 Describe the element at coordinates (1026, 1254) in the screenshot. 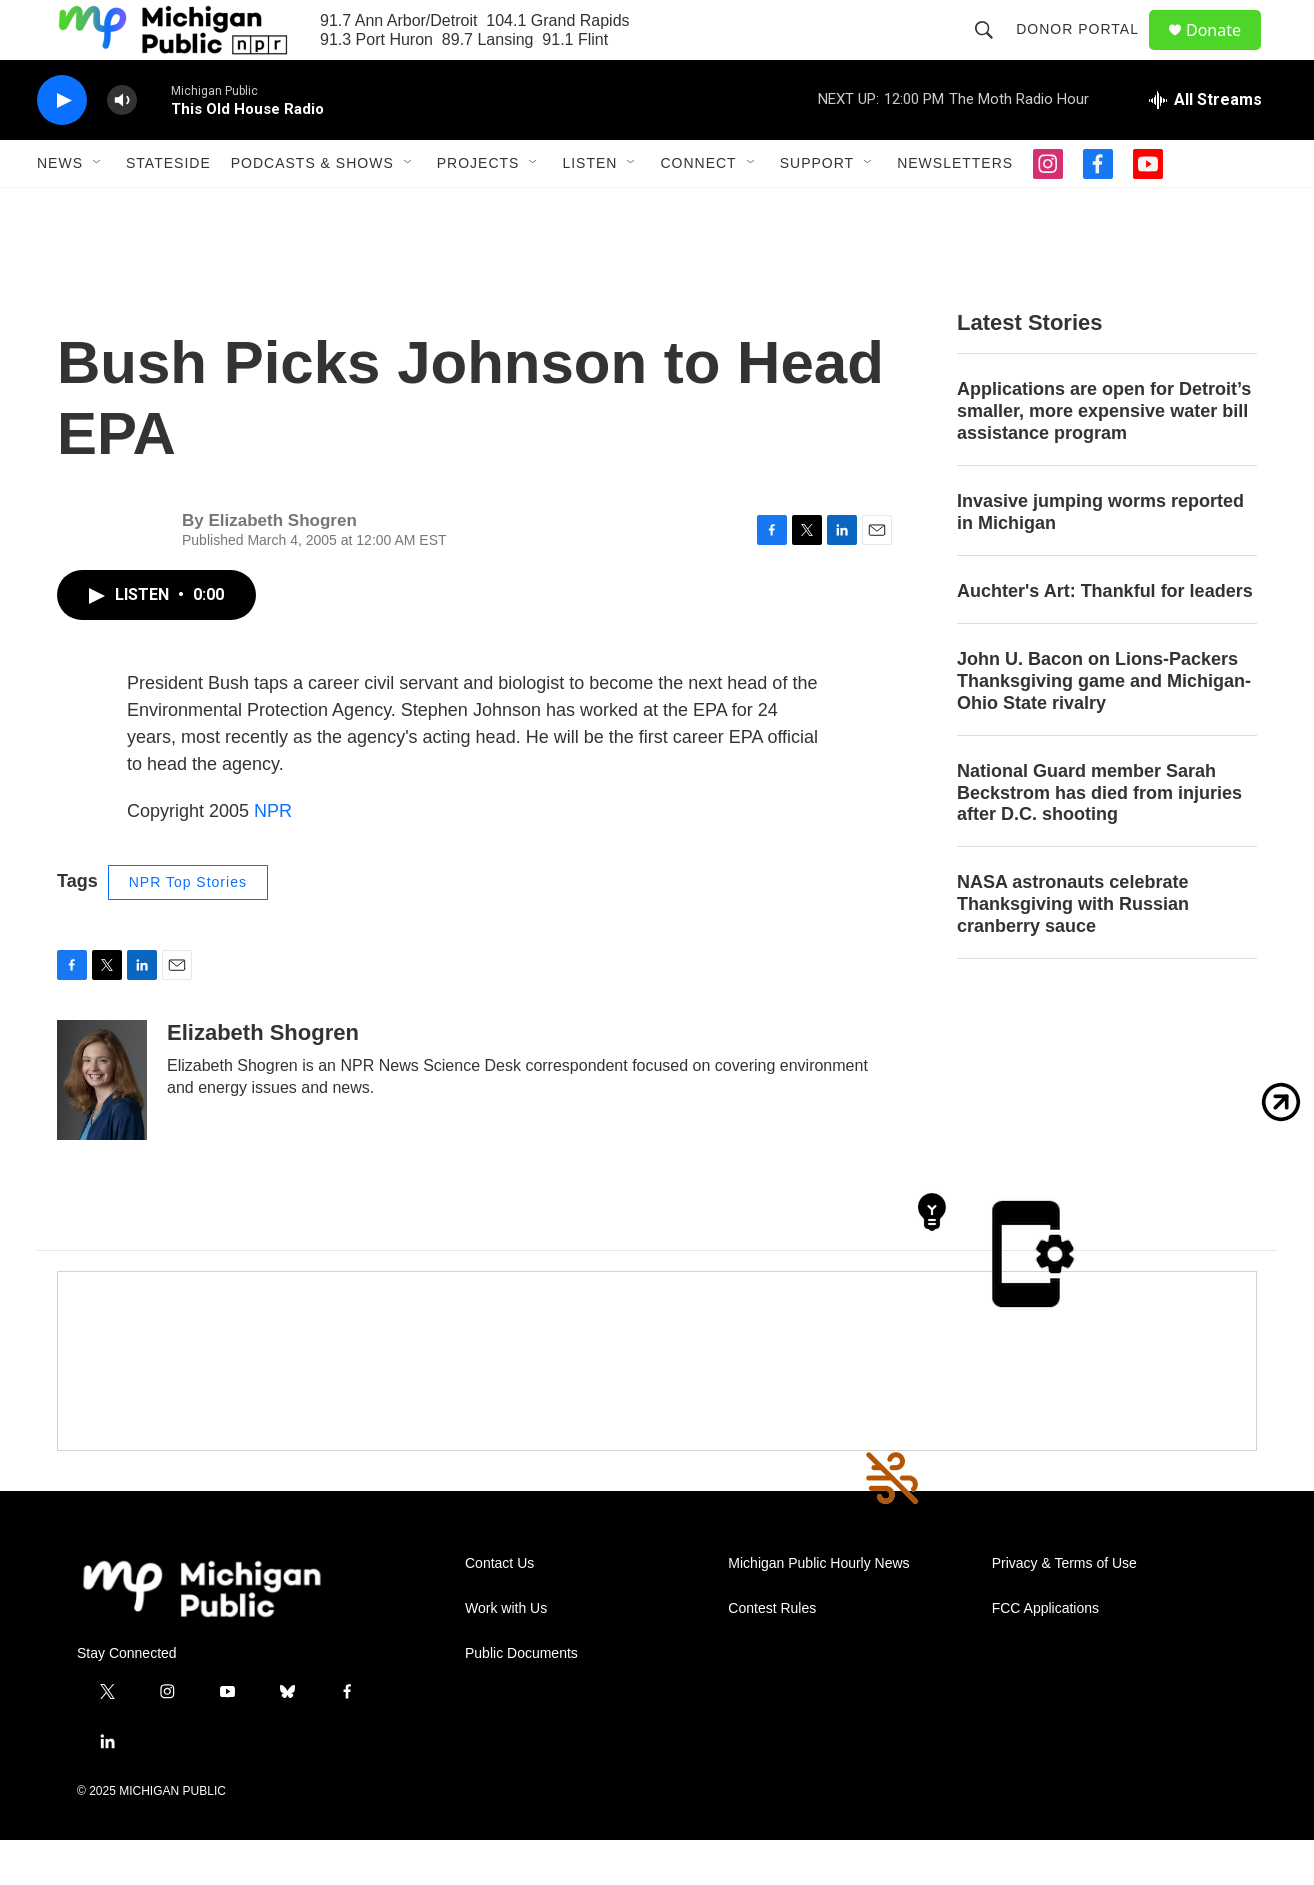

I see `open app settings` at that location.